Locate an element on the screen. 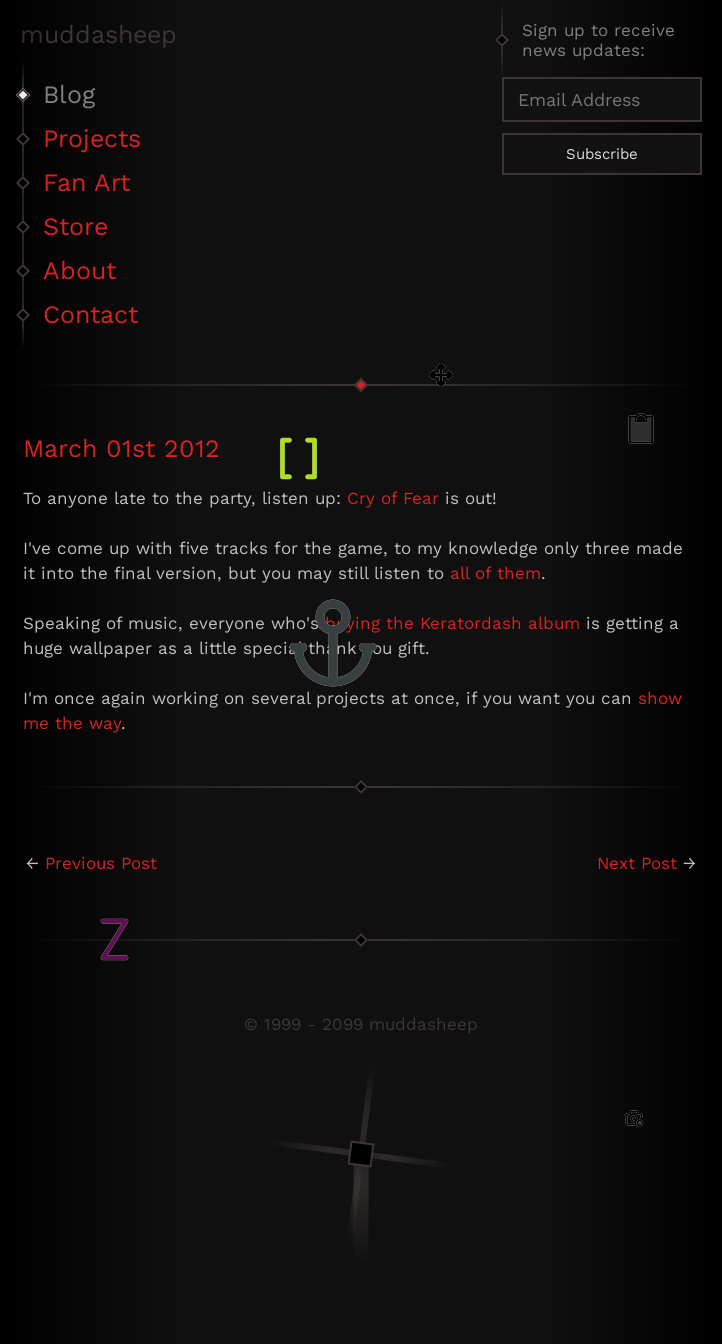 The height and width of the screenshot is (1344, 722). move or drag an element freely is located at coordinates (441, 375).